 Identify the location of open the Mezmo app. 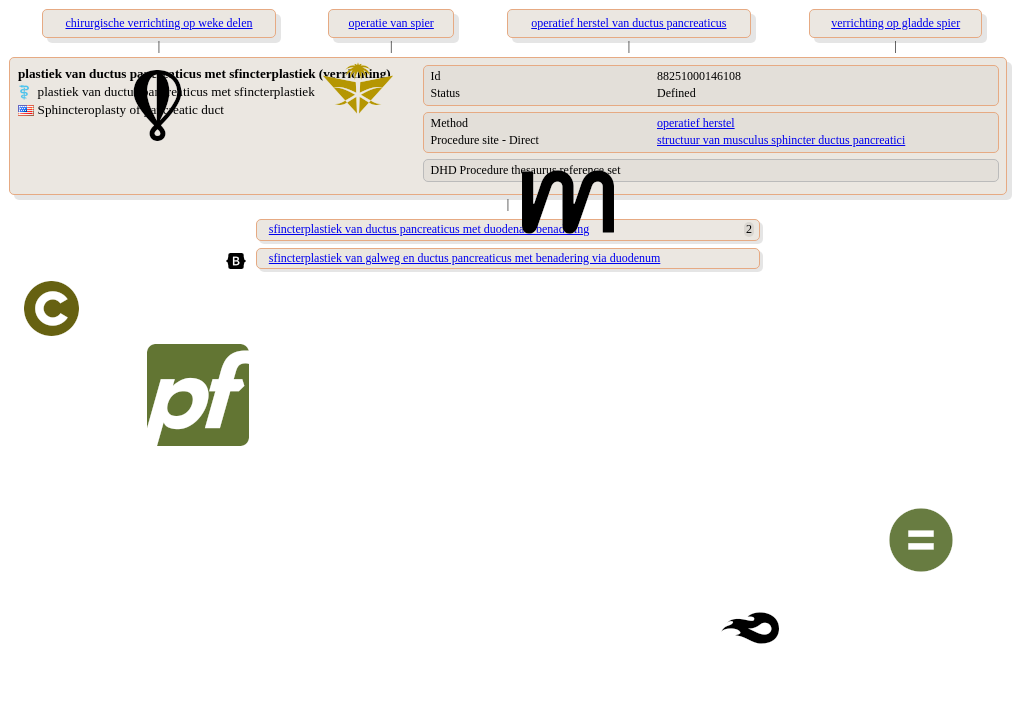
(568, 202).